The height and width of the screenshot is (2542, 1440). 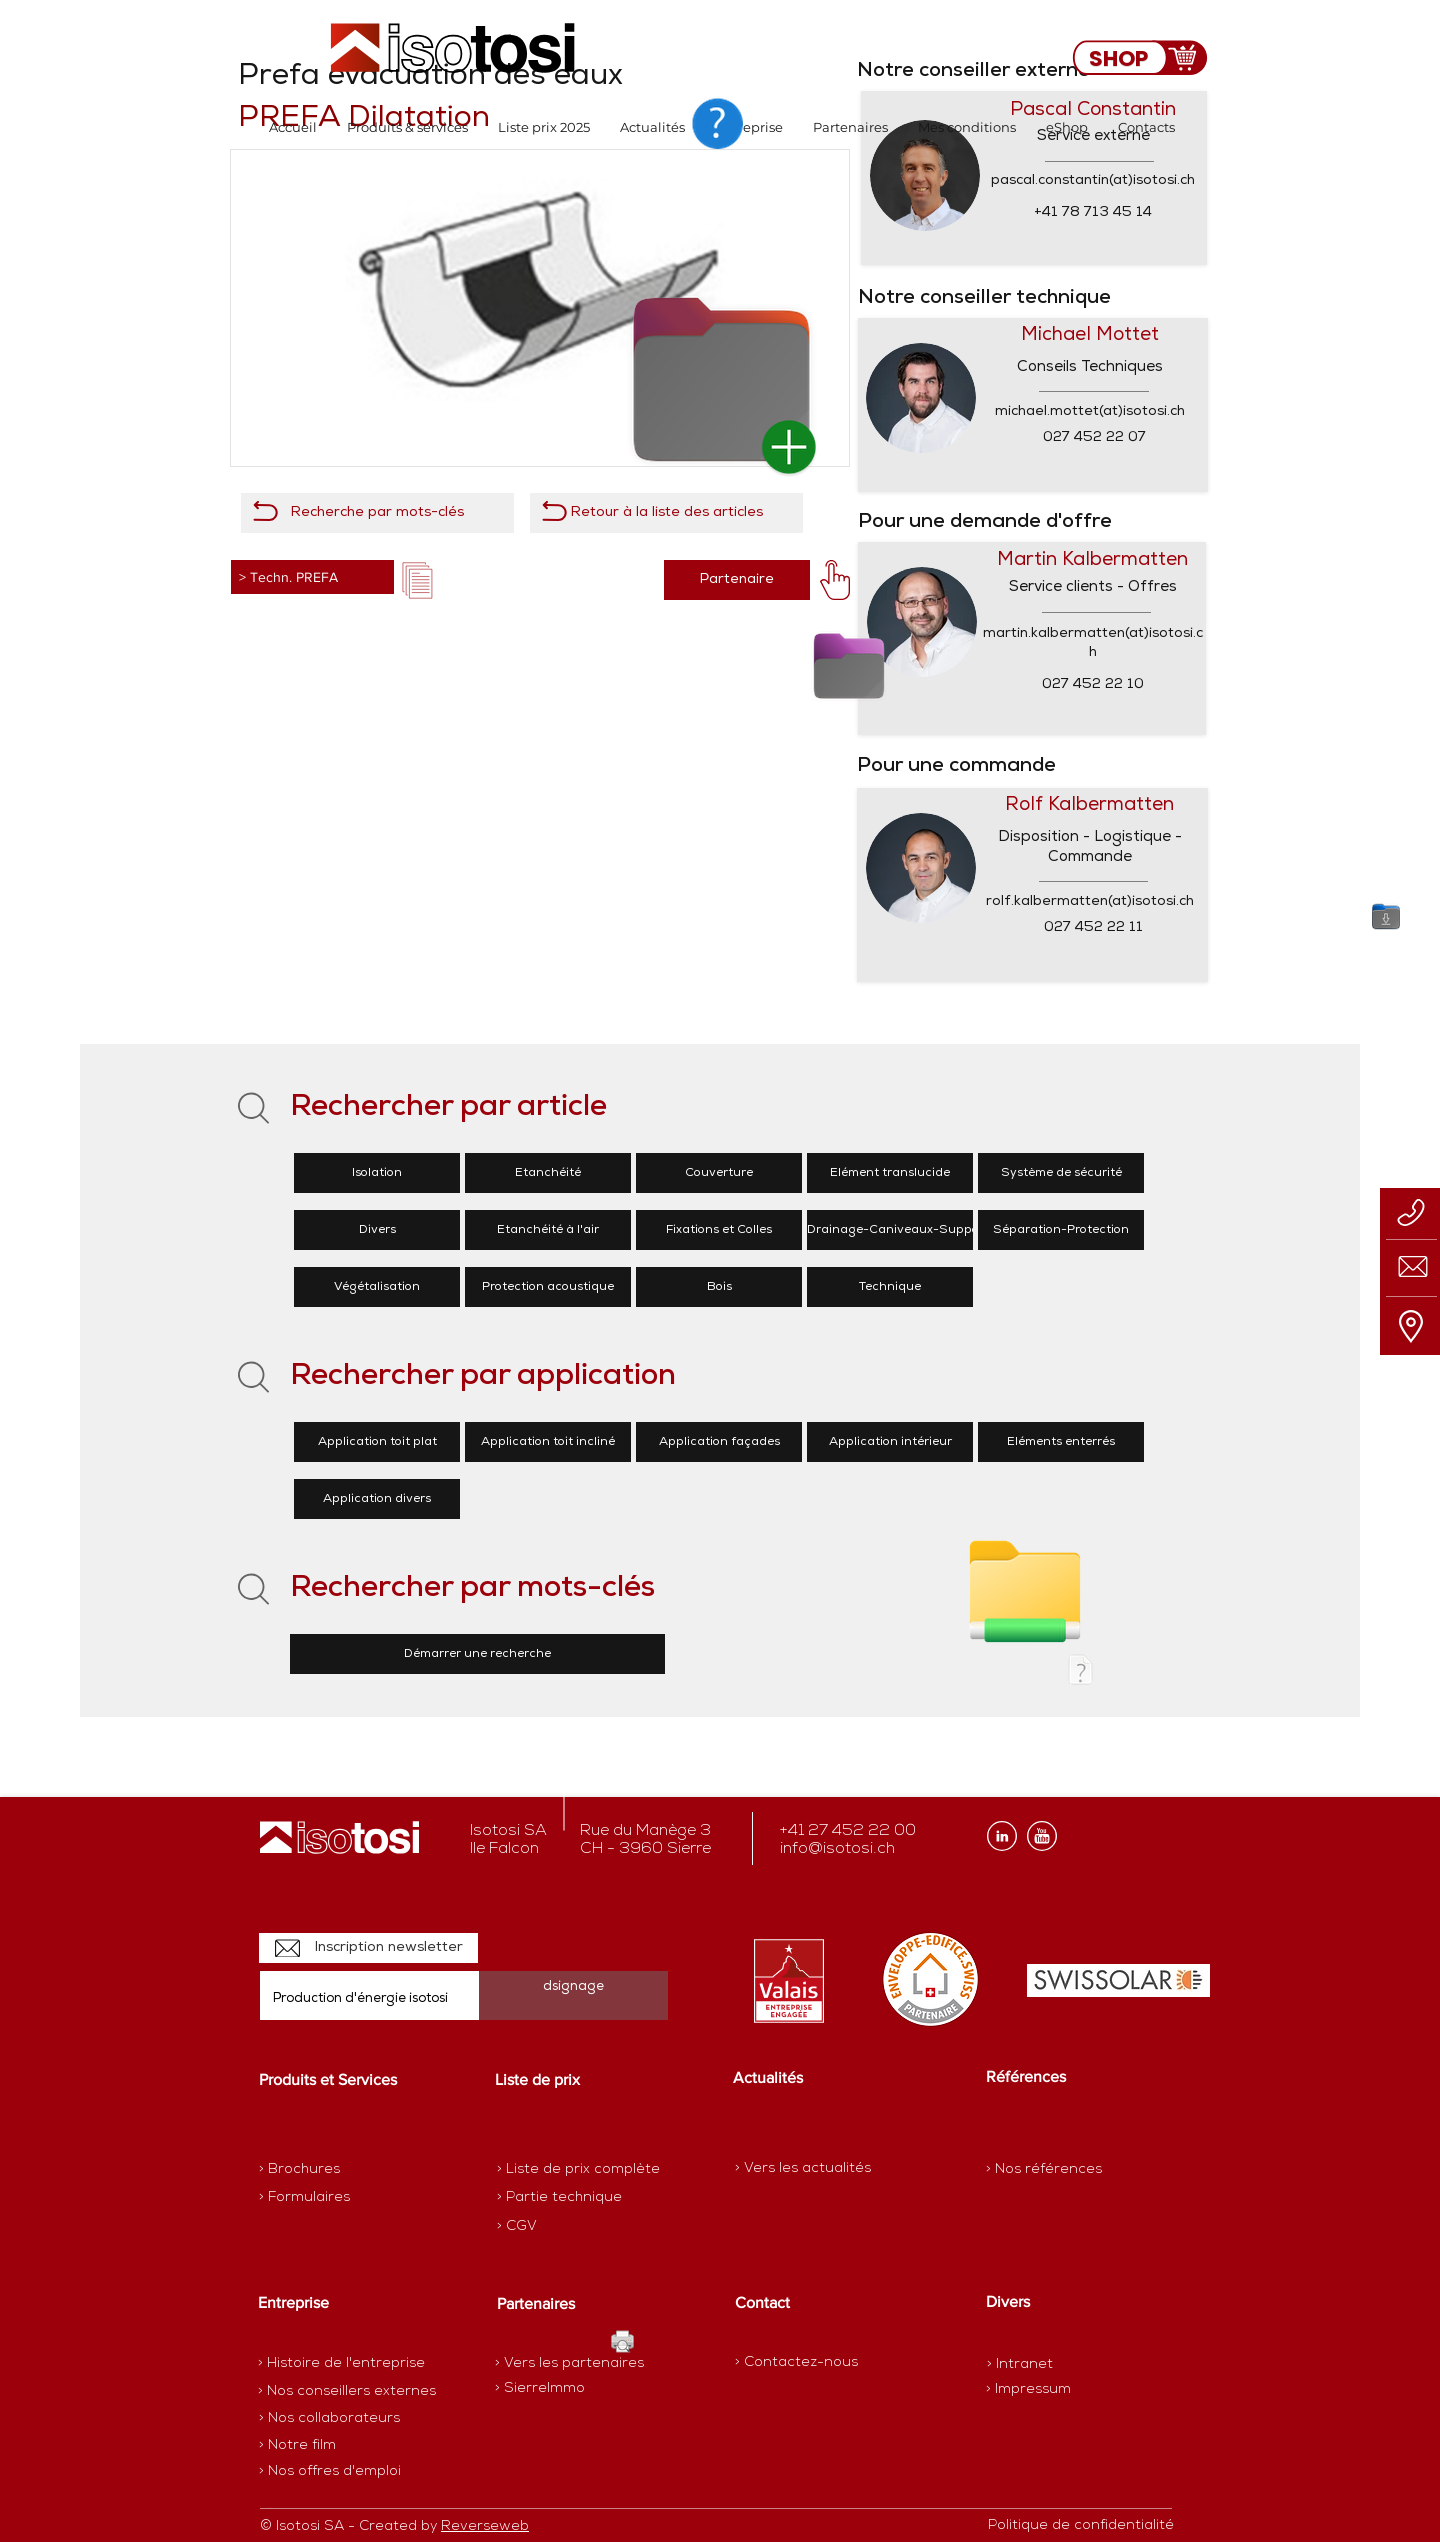 I want to click on an open folder in the file system, so click(x=849, y=666).